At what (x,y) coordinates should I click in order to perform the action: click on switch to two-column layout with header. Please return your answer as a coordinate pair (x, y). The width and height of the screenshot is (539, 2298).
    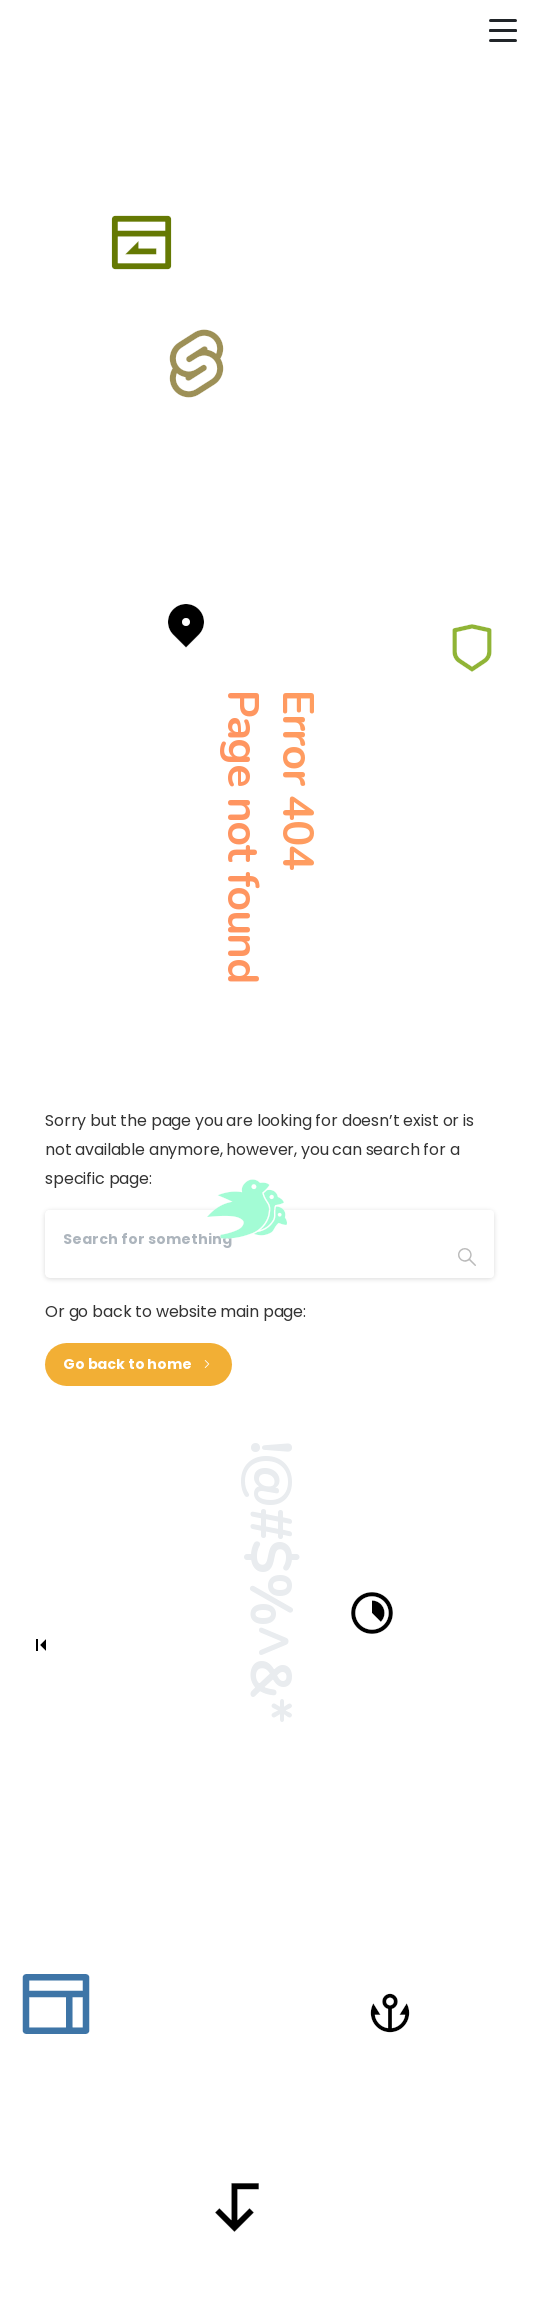
    Looking at the image, I should click on (56, 2004).